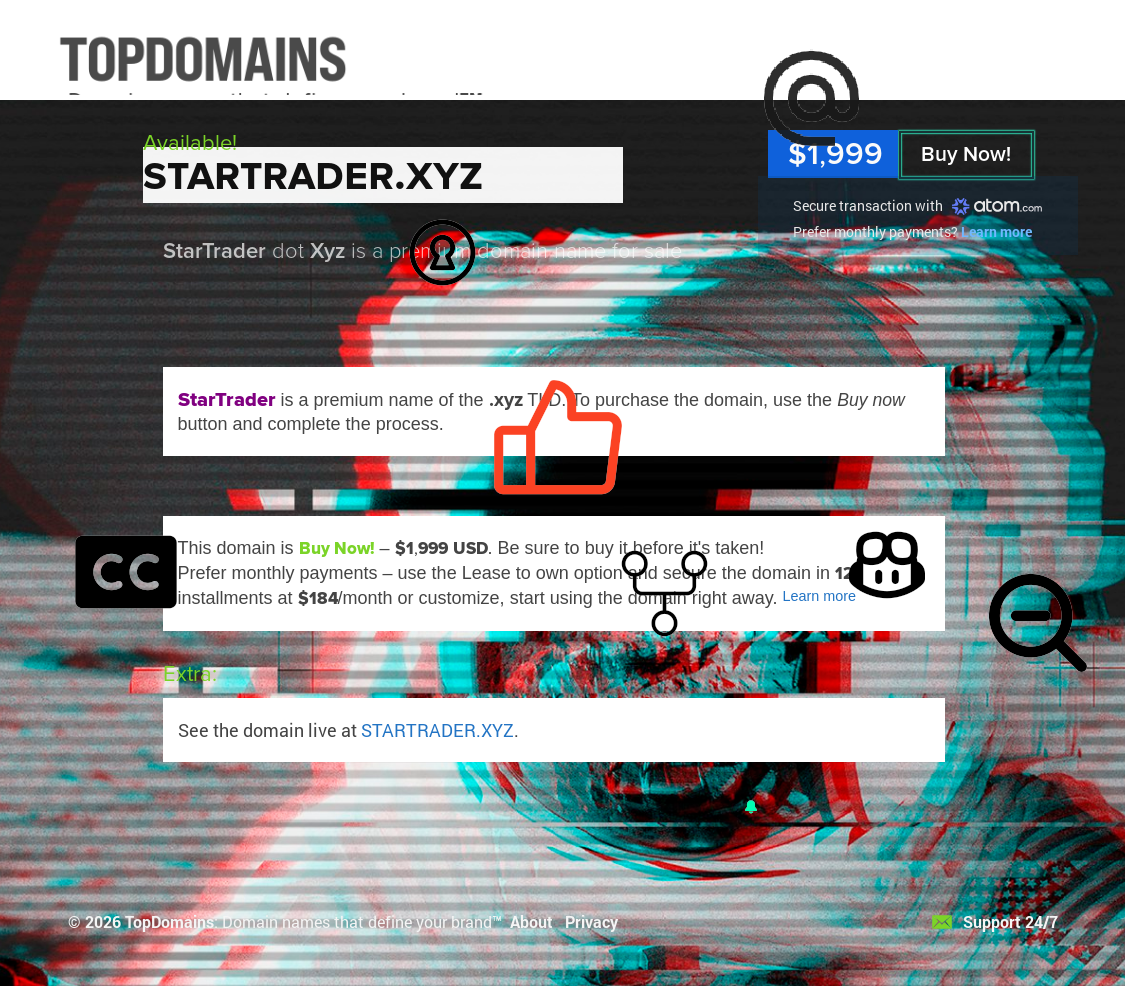  What do you see at coordinates (664, 593) in the screenshot?
I see `fork a repository or branch` at bounding box center [664, 593].